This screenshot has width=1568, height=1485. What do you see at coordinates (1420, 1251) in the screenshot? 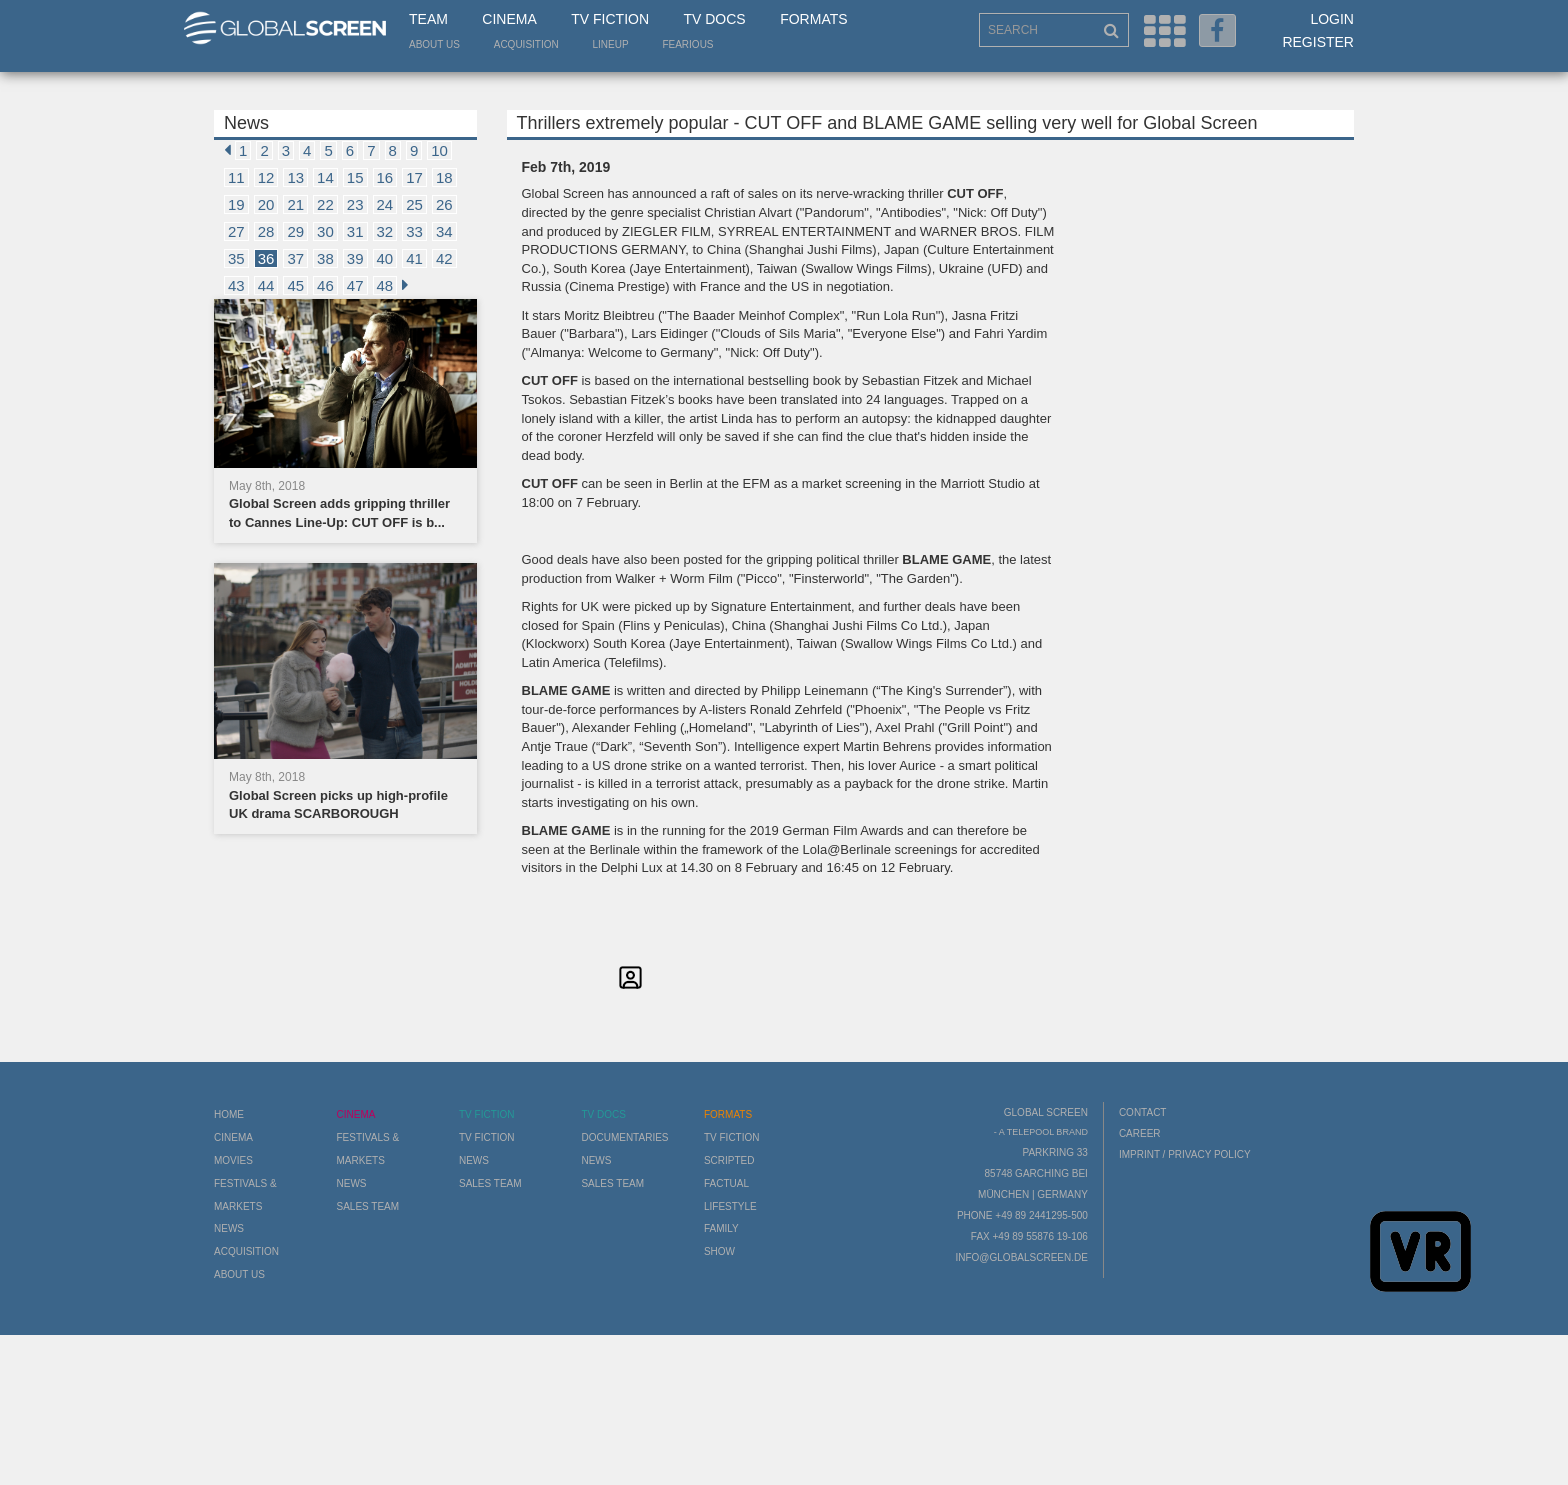
I see `access virtual reality mode or features` at bounding box center [1420, 1251].